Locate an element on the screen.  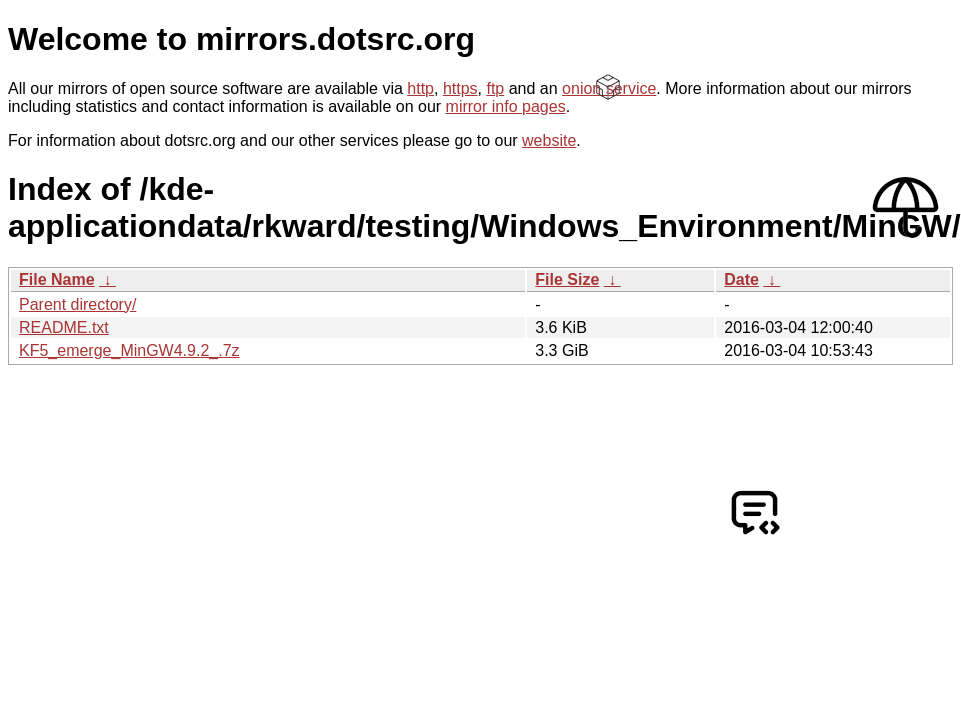
open CodeSandbox development environment is located at coordinates (608, 87).